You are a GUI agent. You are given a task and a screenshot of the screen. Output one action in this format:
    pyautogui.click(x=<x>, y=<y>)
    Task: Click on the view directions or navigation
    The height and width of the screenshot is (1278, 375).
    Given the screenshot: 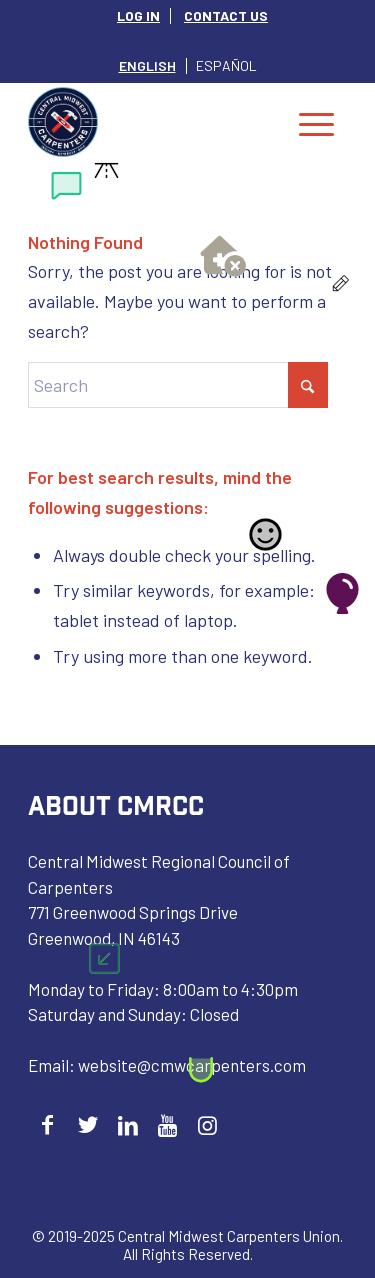 What is the action you would take?
    pyautogui.click(x=106, y=170)
    